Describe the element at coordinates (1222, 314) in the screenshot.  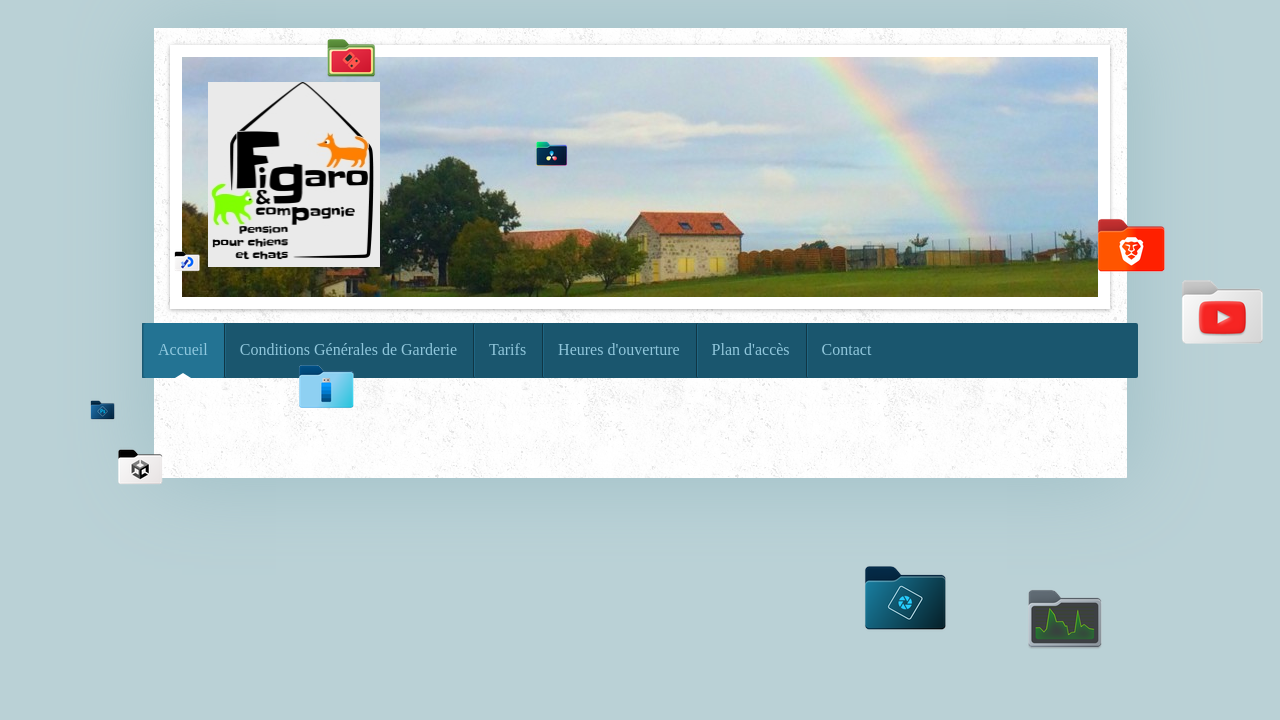
I see `open folder containing YouTube downloads` at that location.